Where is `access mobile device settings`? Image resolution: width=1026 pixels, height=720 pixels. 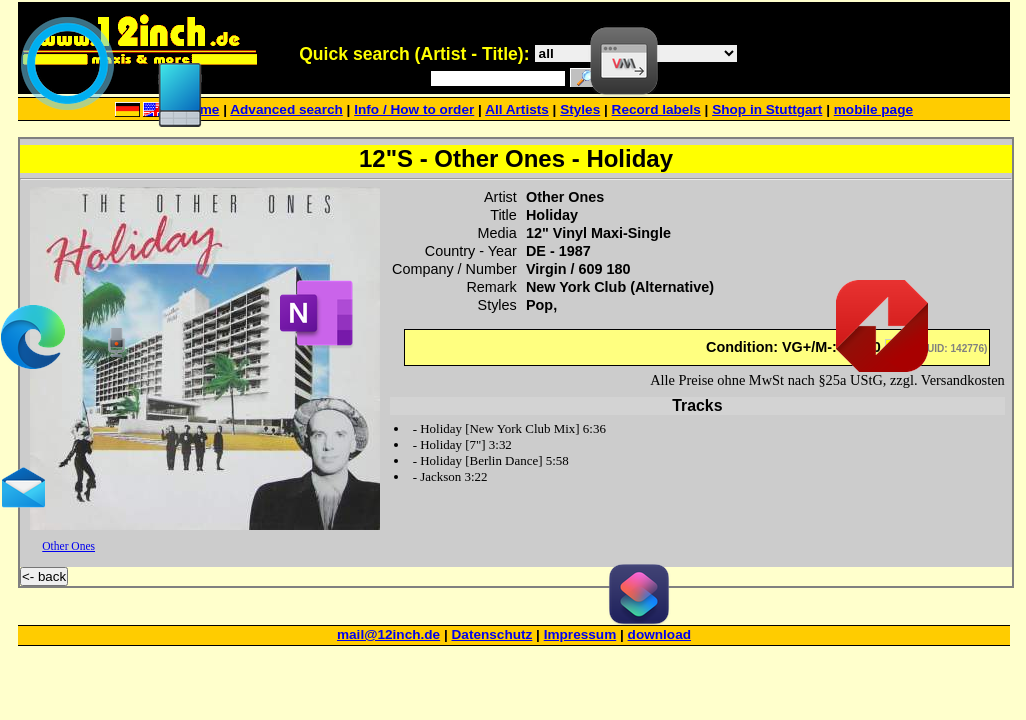
access mobile device settings is located at coordinates (180, 95).